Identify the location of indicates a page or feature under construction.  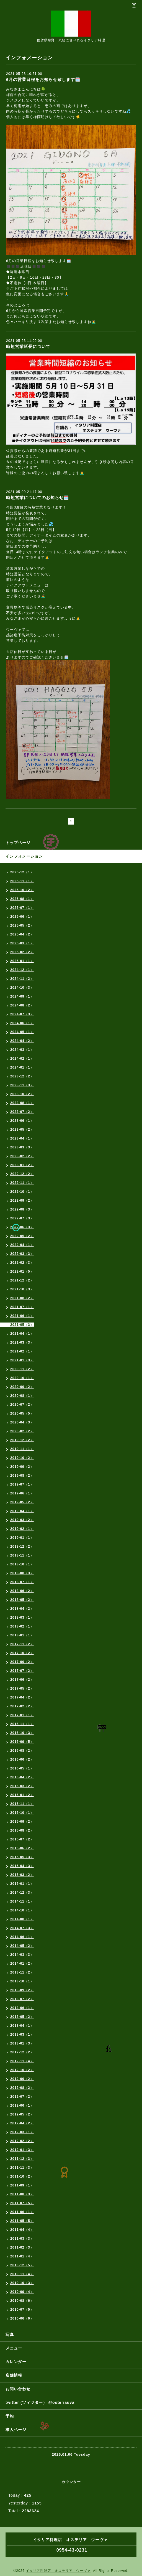
(102, 1728).